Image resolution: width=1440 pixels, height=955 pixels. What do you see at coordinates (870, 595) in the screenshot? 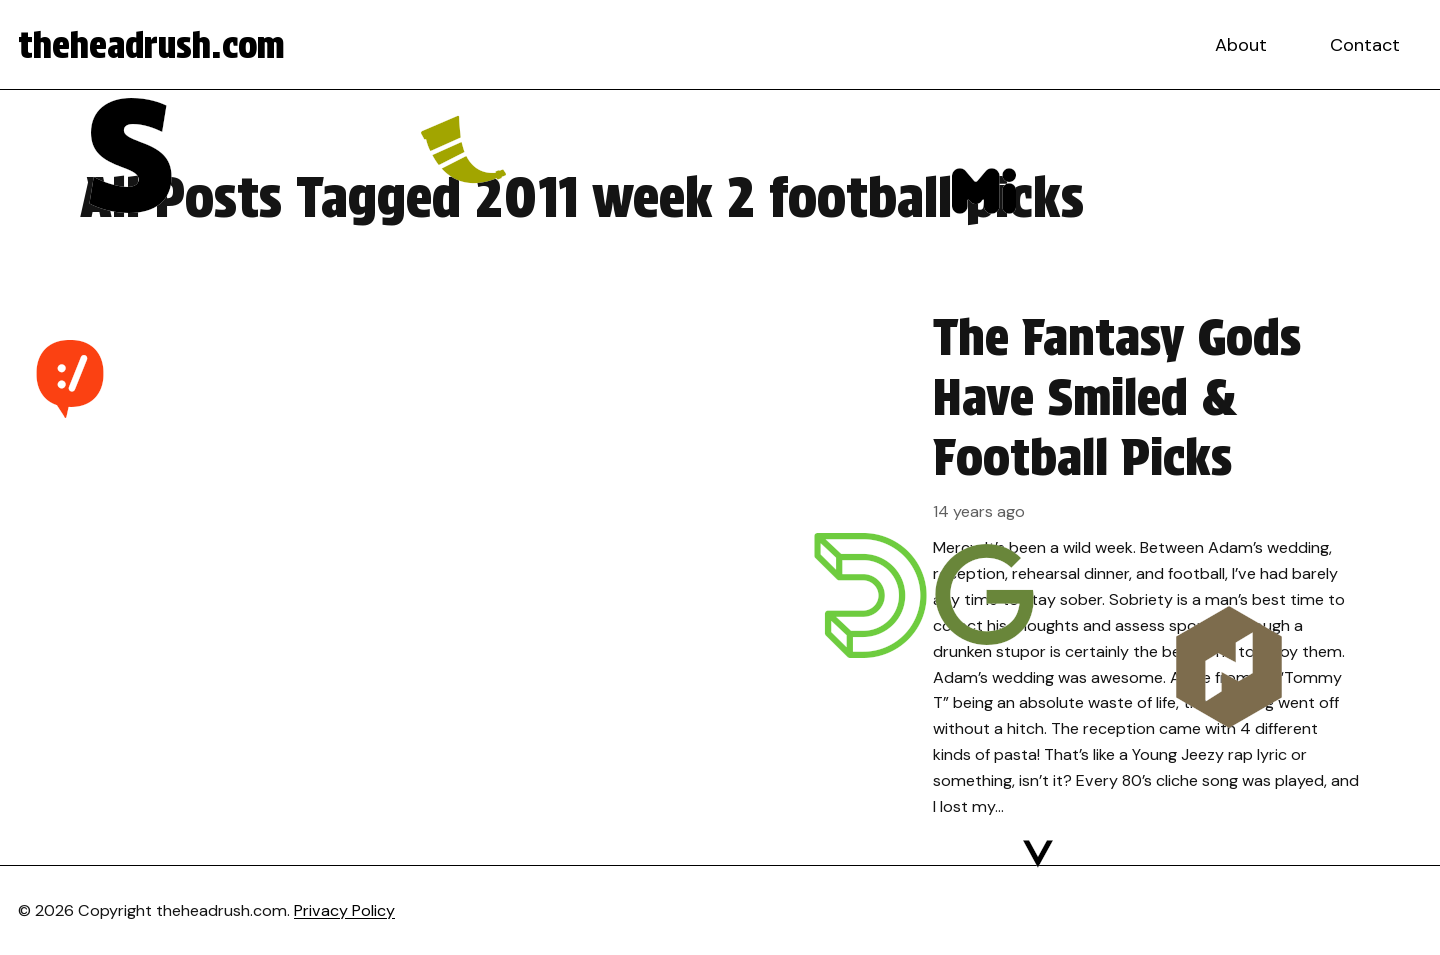
I see `open the Dailymotion app` at bounding box center [870, 595].